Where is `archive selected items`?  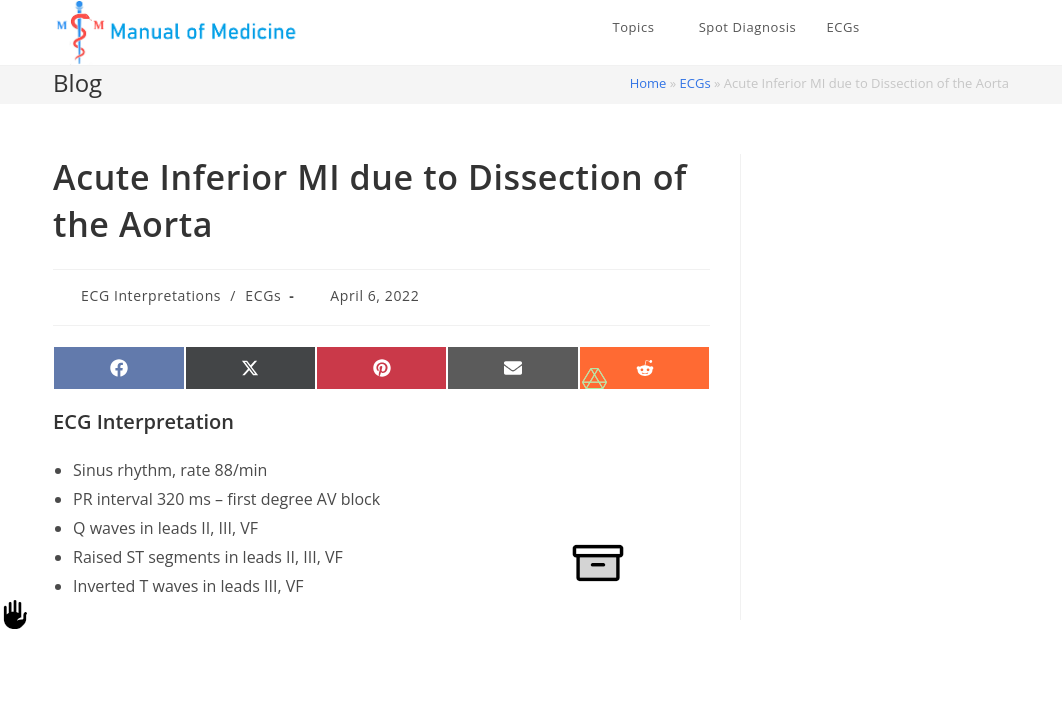 archive selected items is located at coordinates (598, 563).